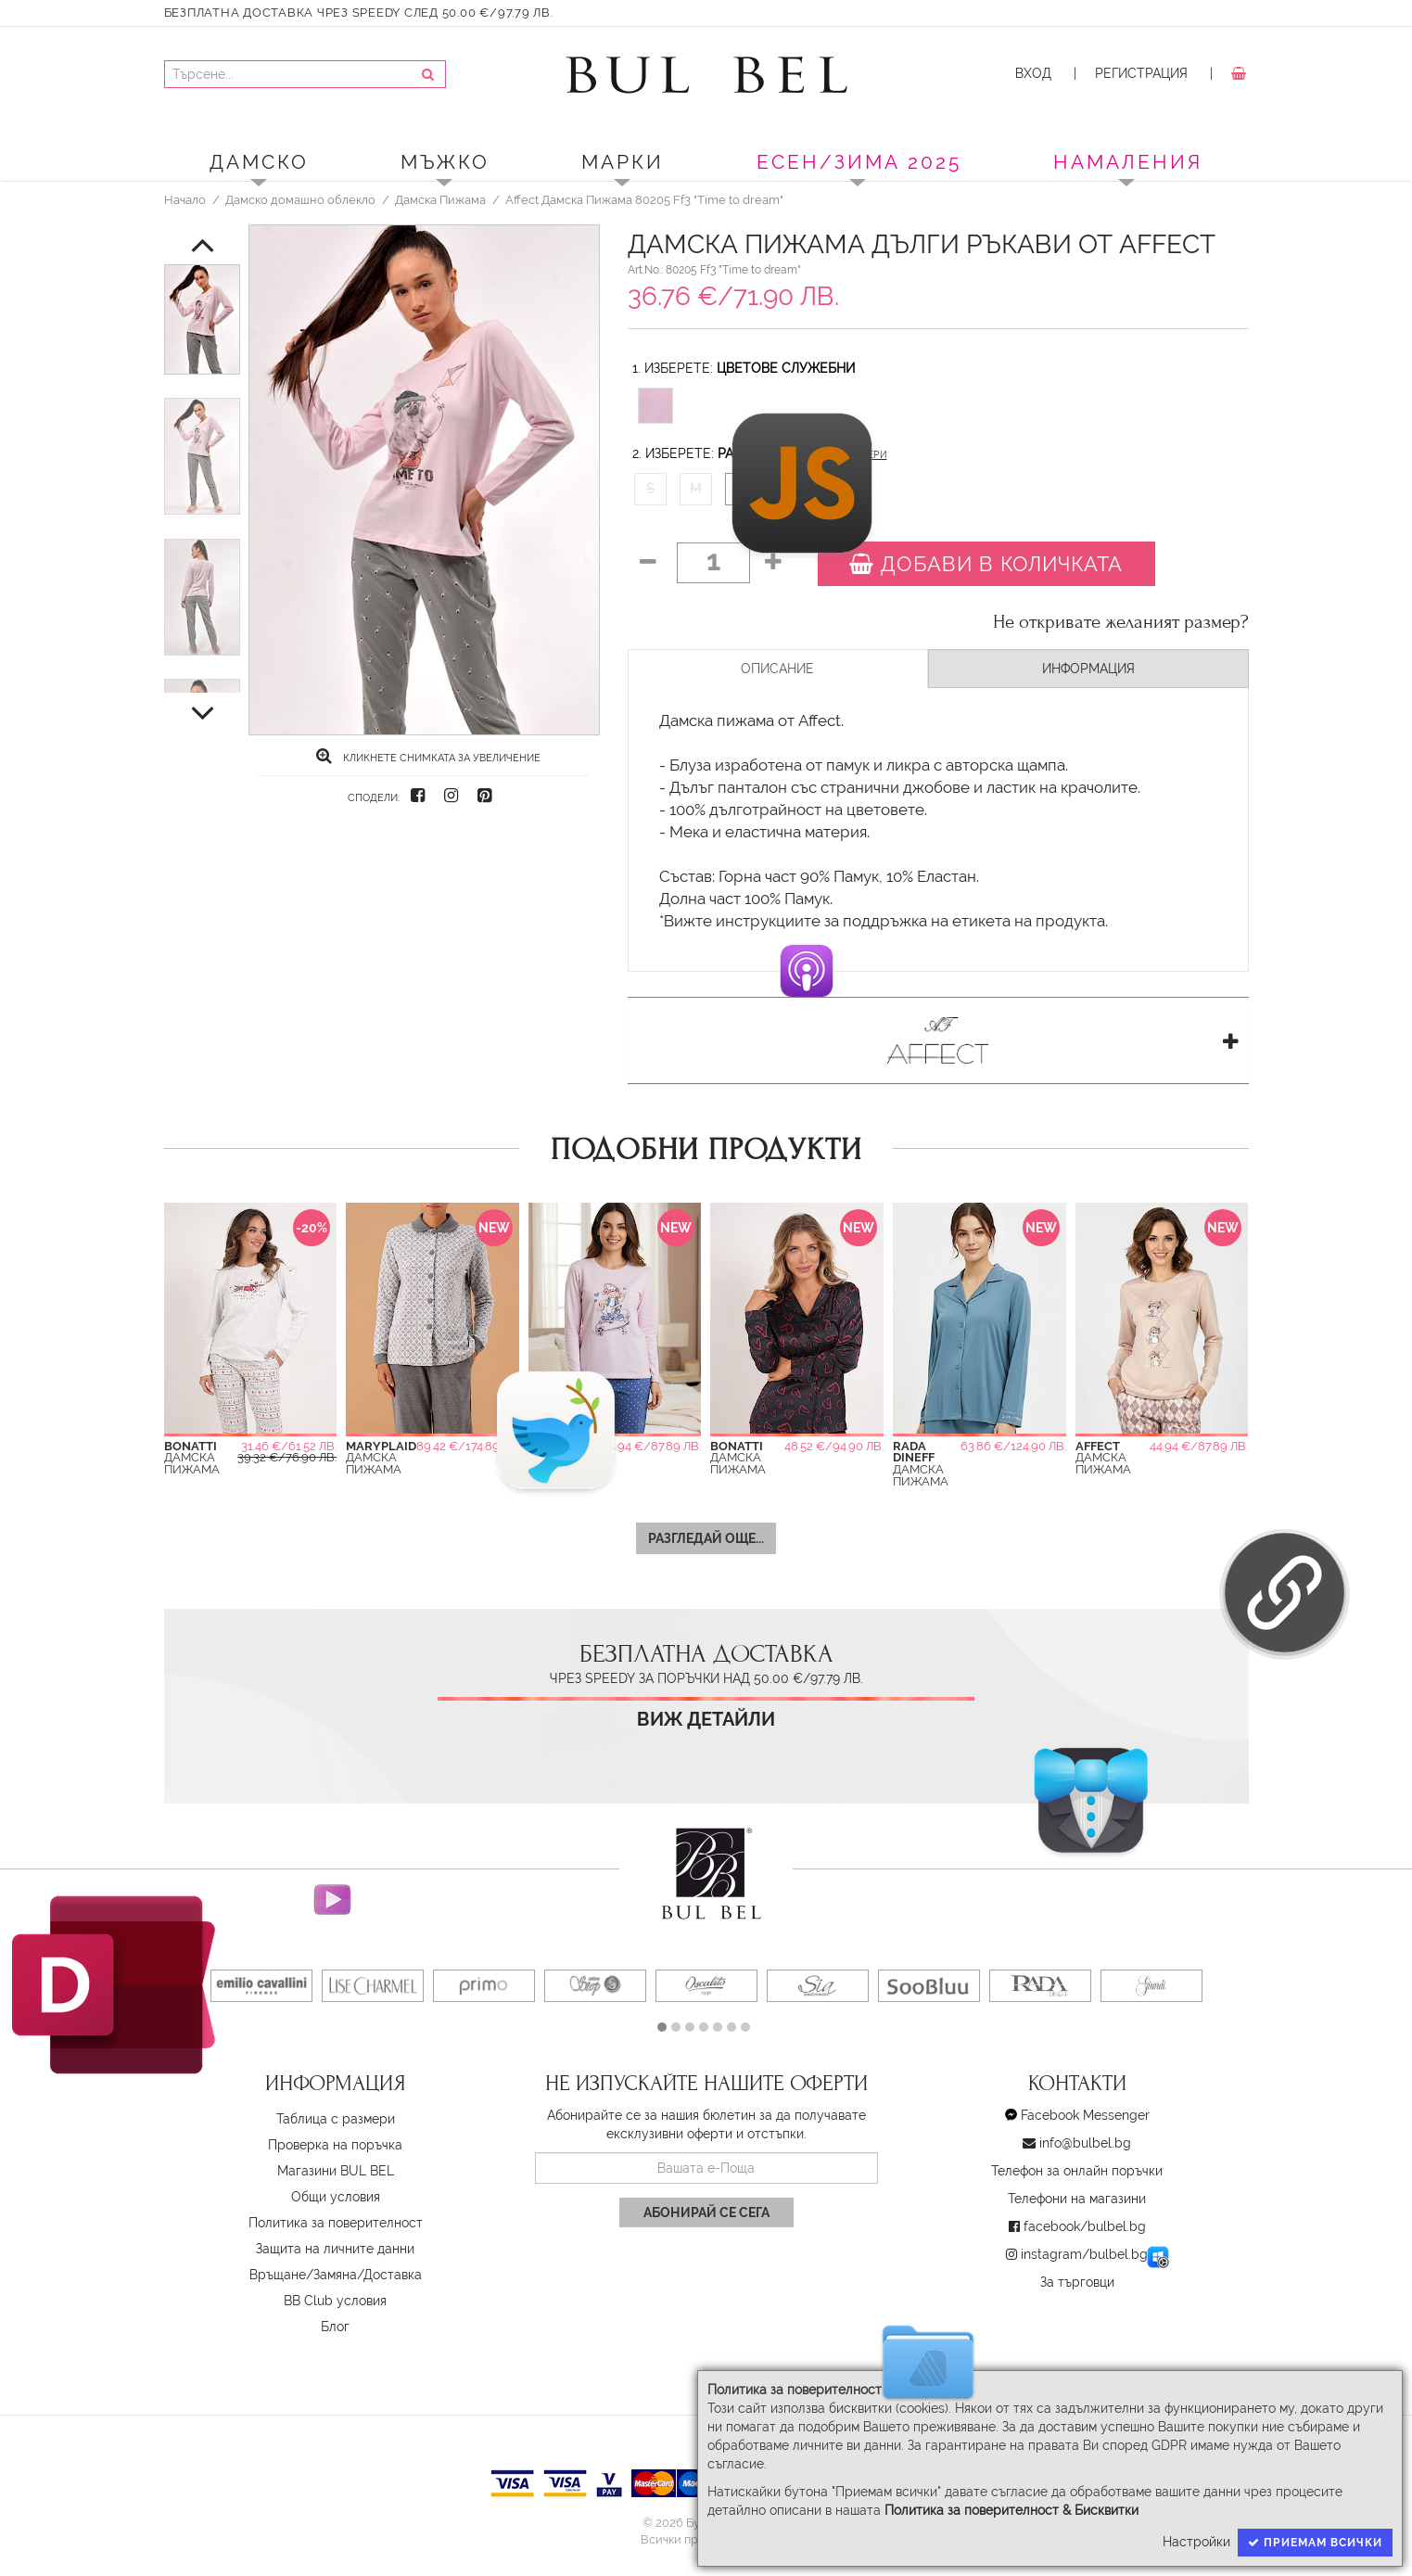 The height and width of the screenshot is (2576, 1412). I want to click on open the kindd application, so click(555, 1430).